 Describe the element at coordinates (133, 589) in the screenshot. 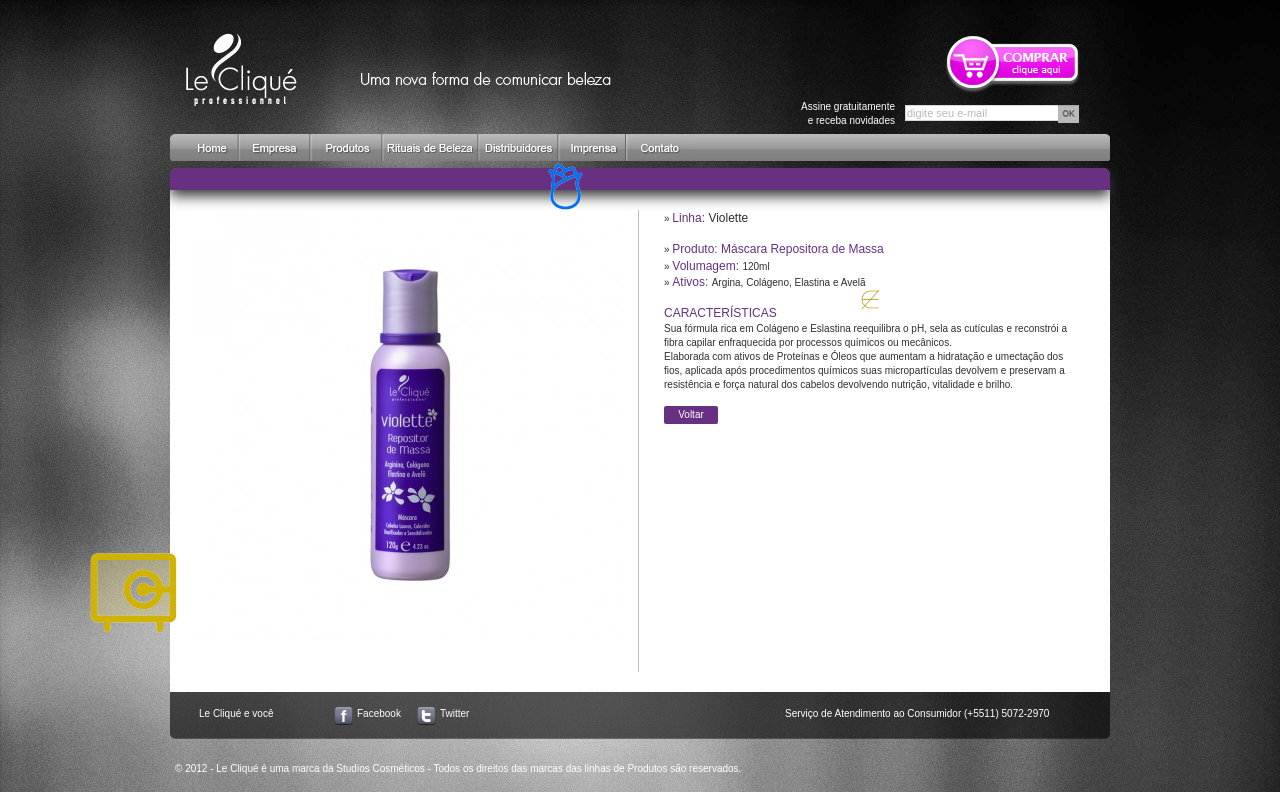

I see `access secure storage or vault` at that location.